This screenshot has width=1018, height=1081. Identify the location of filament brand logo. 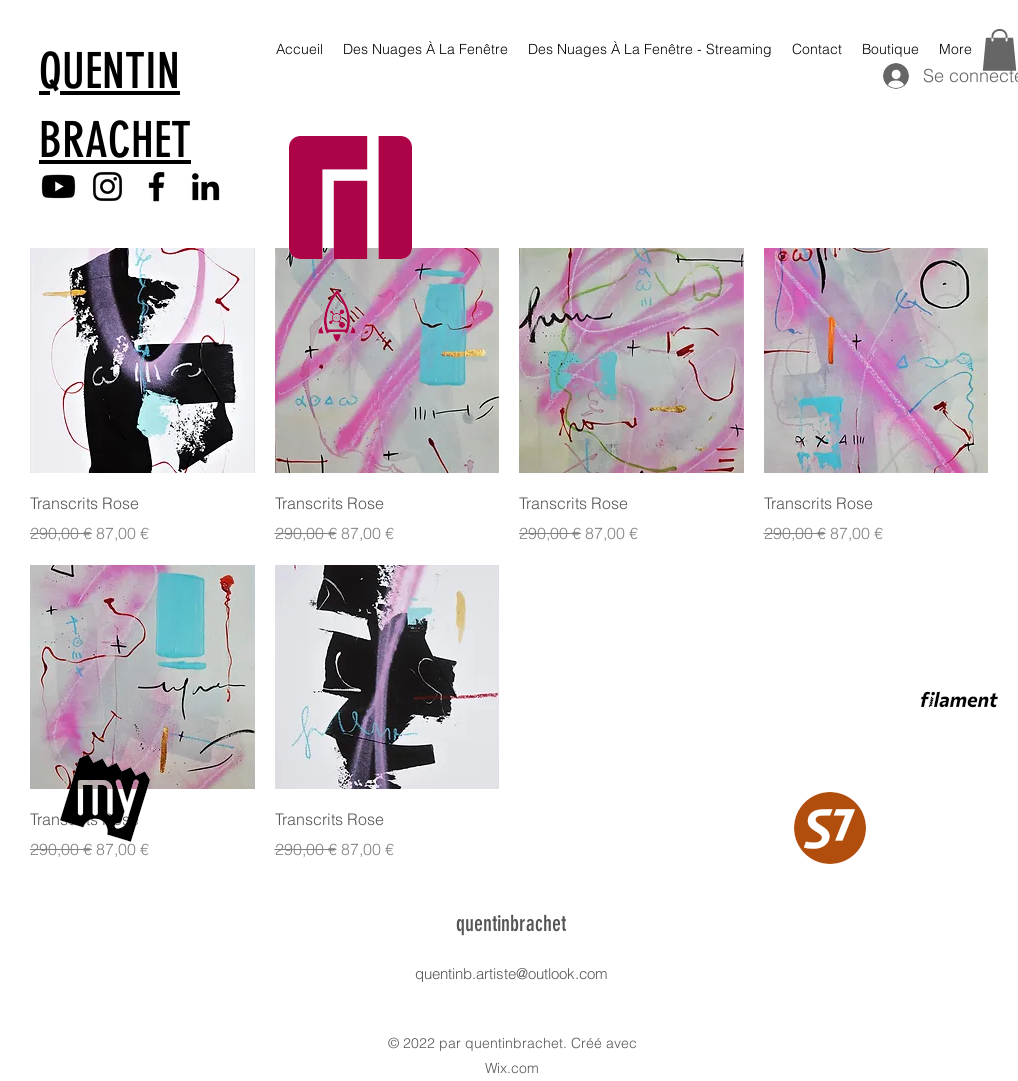
(959, 699).